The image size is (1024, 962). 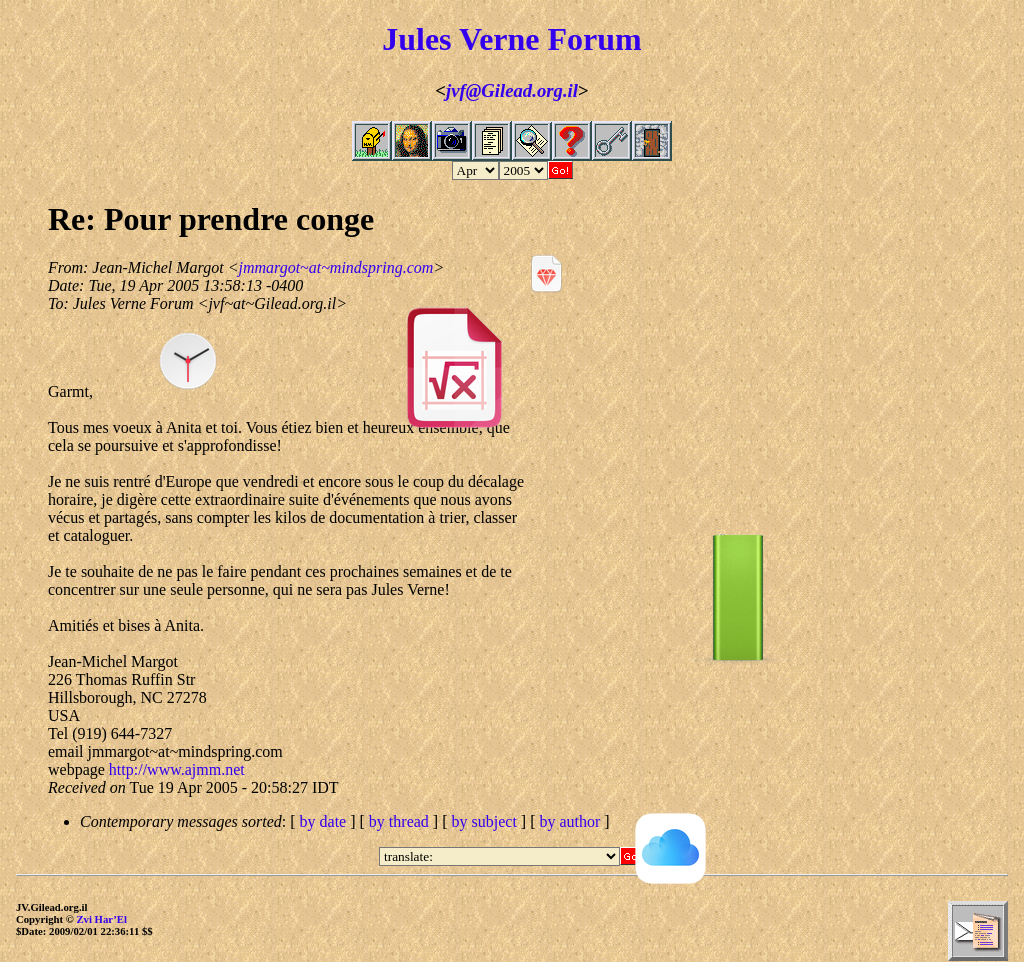 What do you see at coordinates (738, 600) in the screenshot?
I see `iPod nano device connected` at bounding box center [738, 600].